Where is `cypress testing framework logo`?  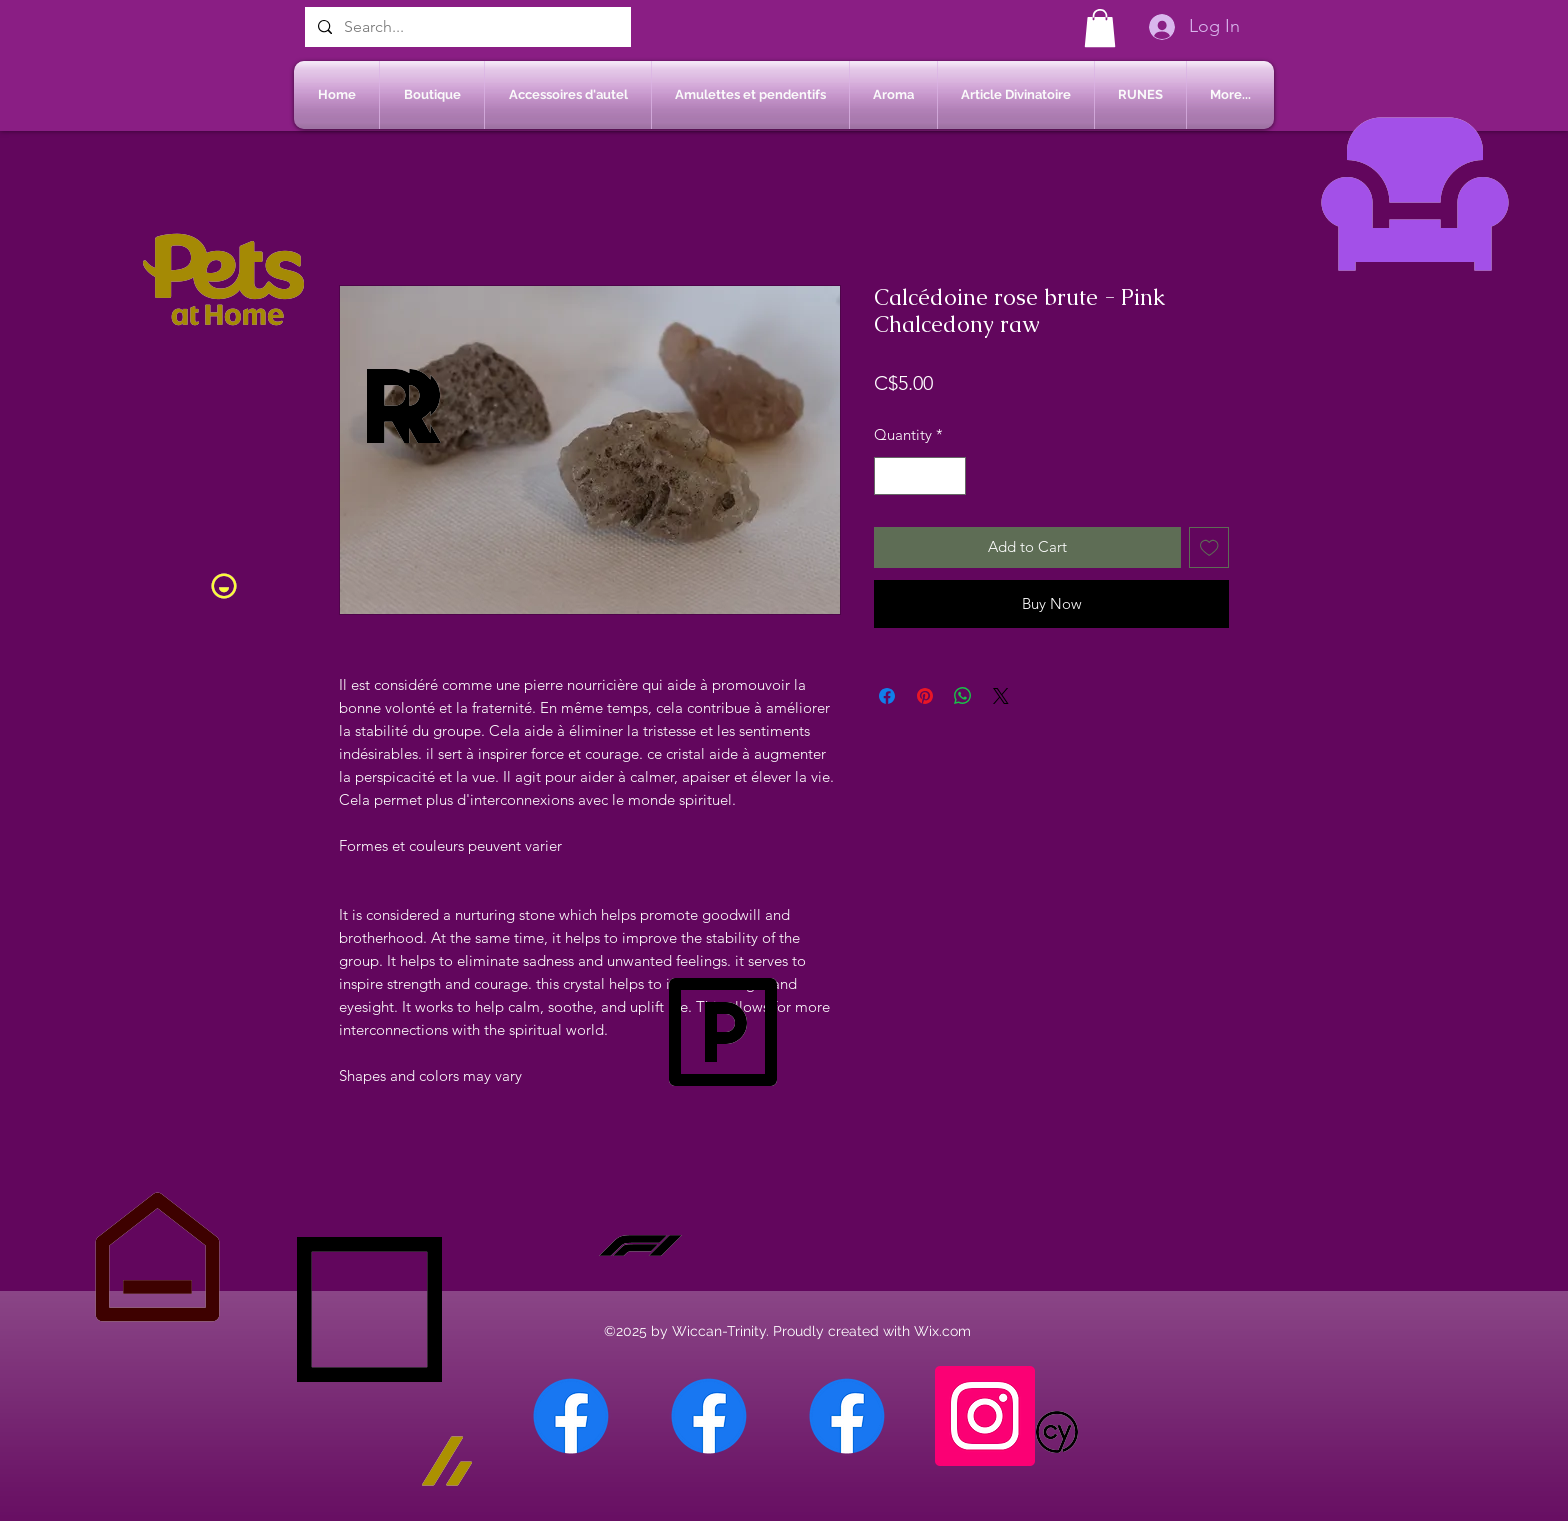
cypress testing framework logo is located at coordinates (1057, 1432).